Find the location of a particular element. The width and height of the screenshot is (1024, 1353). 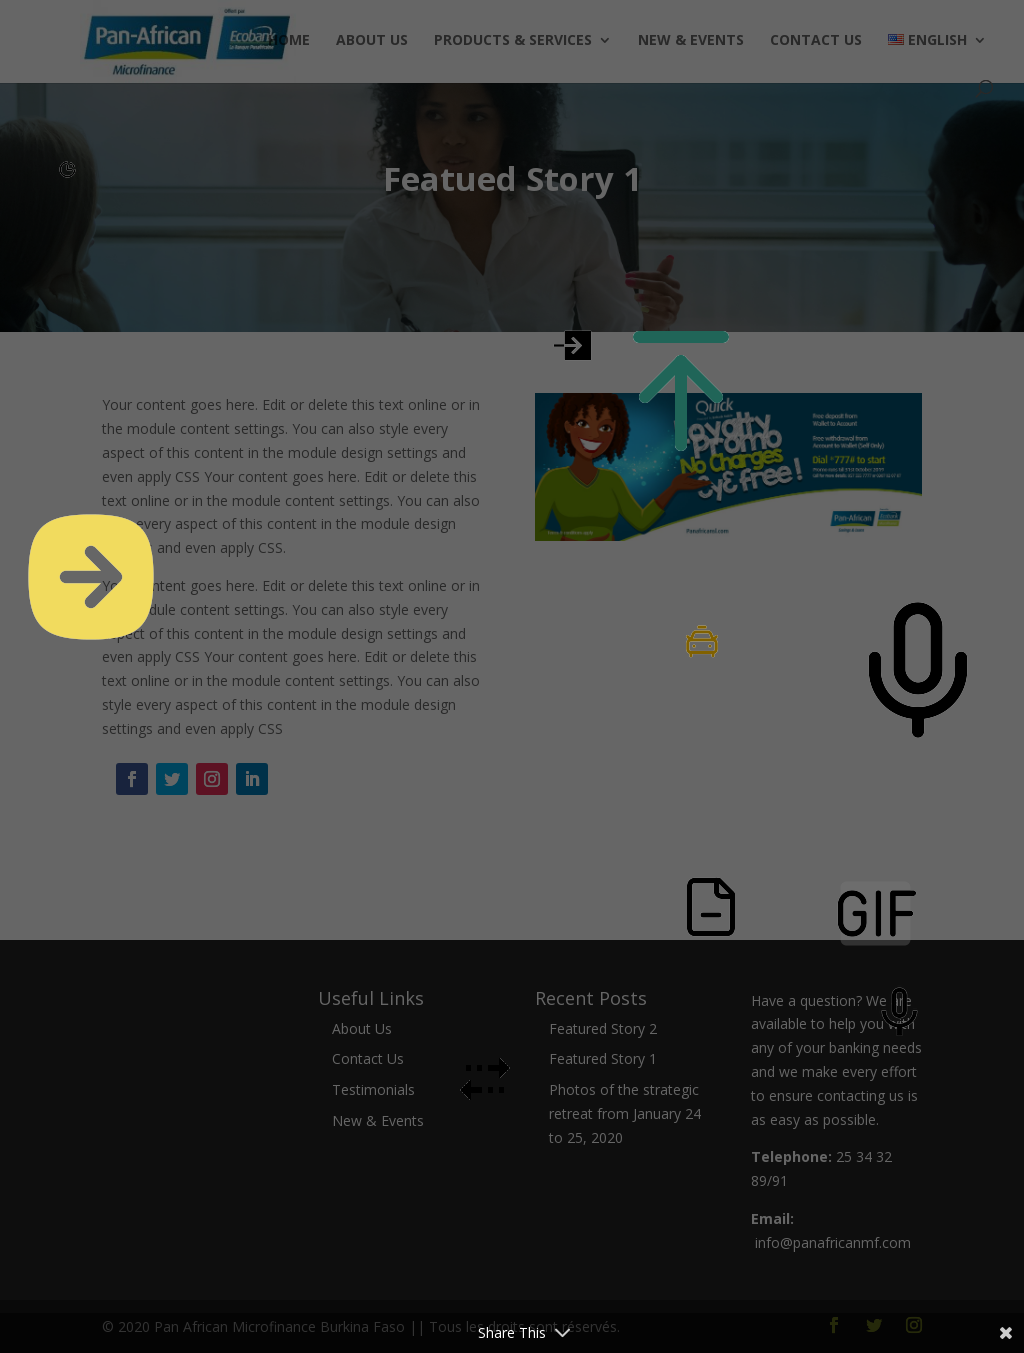

view route with multiple stops is located at coordinates (485, 1079).